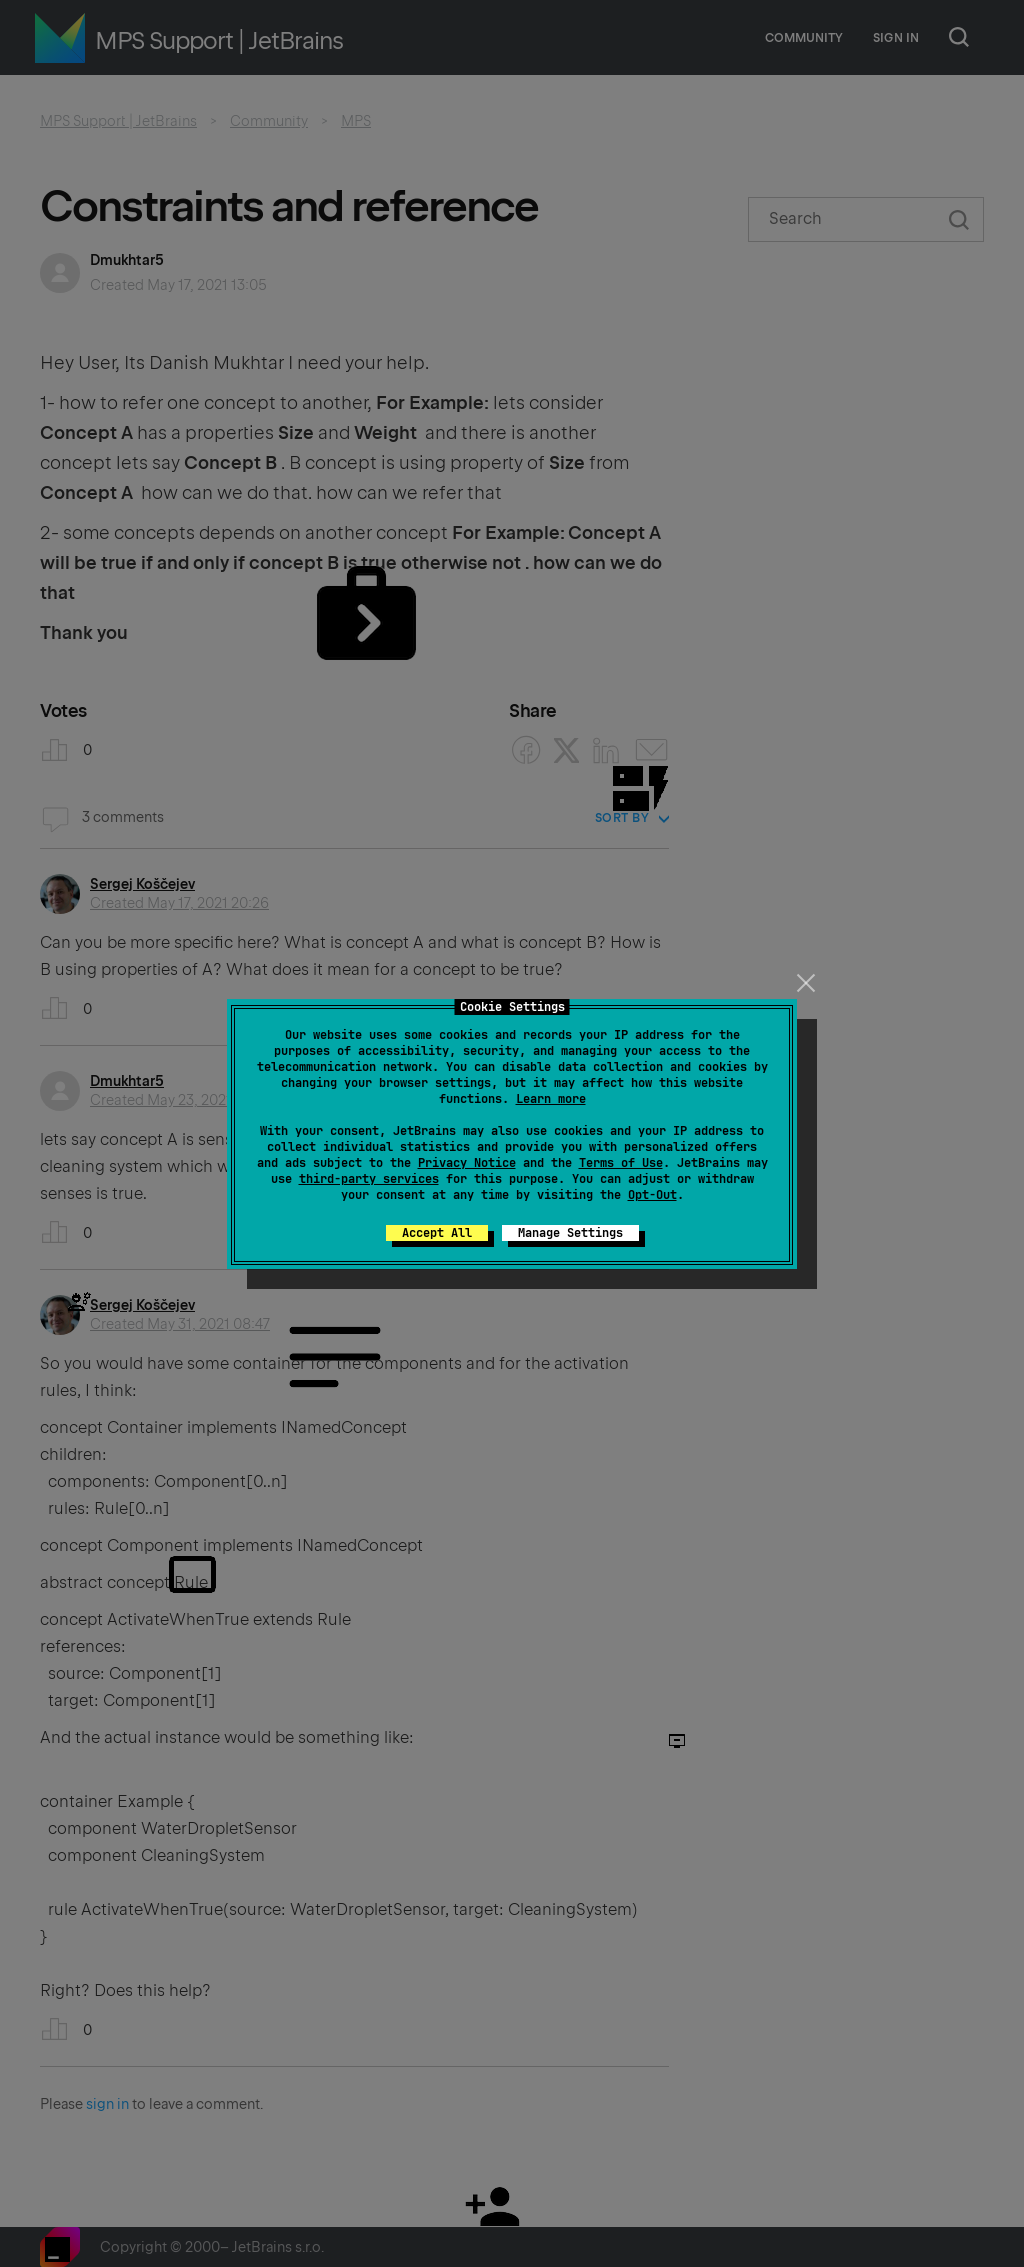 This screenshot has width=1024, height=2267. What do you see at coordinates (192, 1574) in the screenshot?
I see `crop image to landscape orientation` at bounding box center [192, 1574].